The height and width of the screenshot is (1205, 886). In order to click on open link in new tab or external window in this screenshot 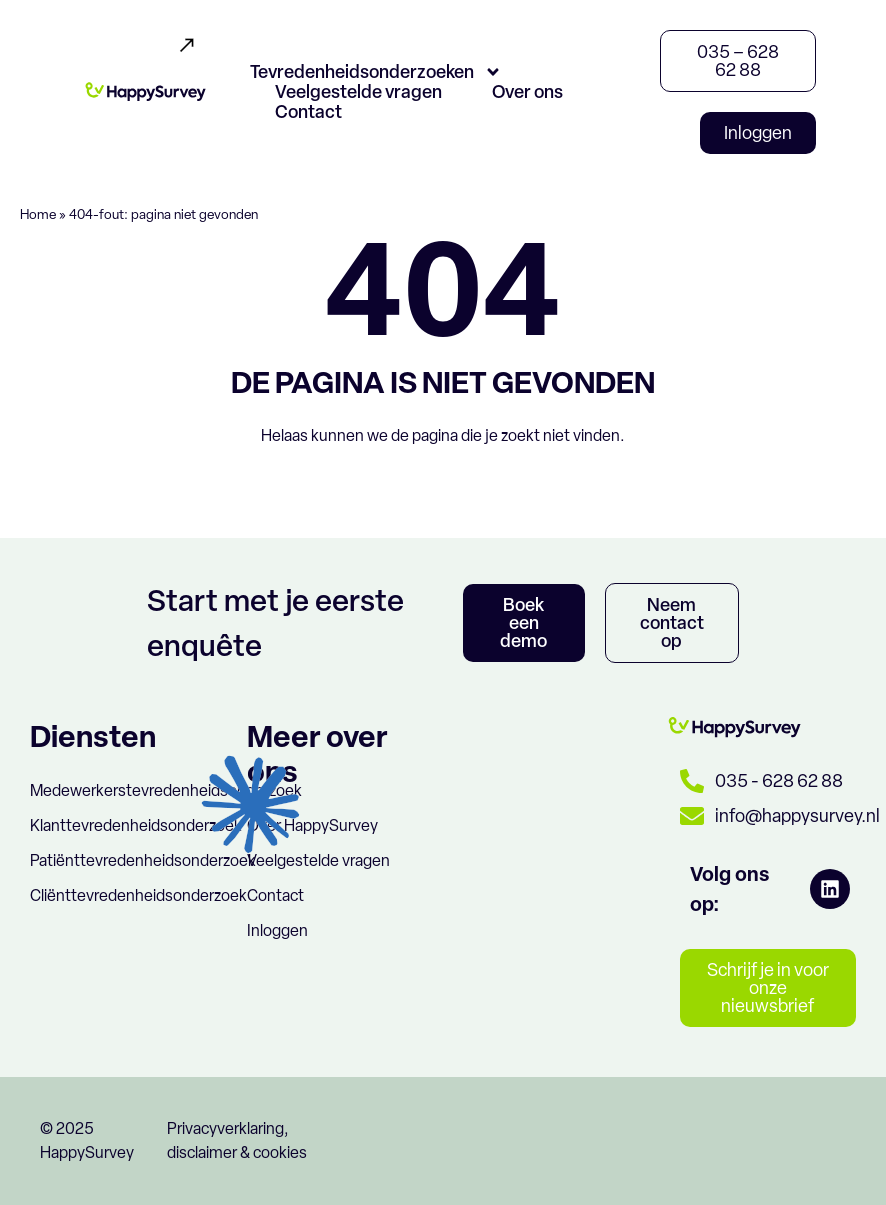, I will do `click(187, 45)`.